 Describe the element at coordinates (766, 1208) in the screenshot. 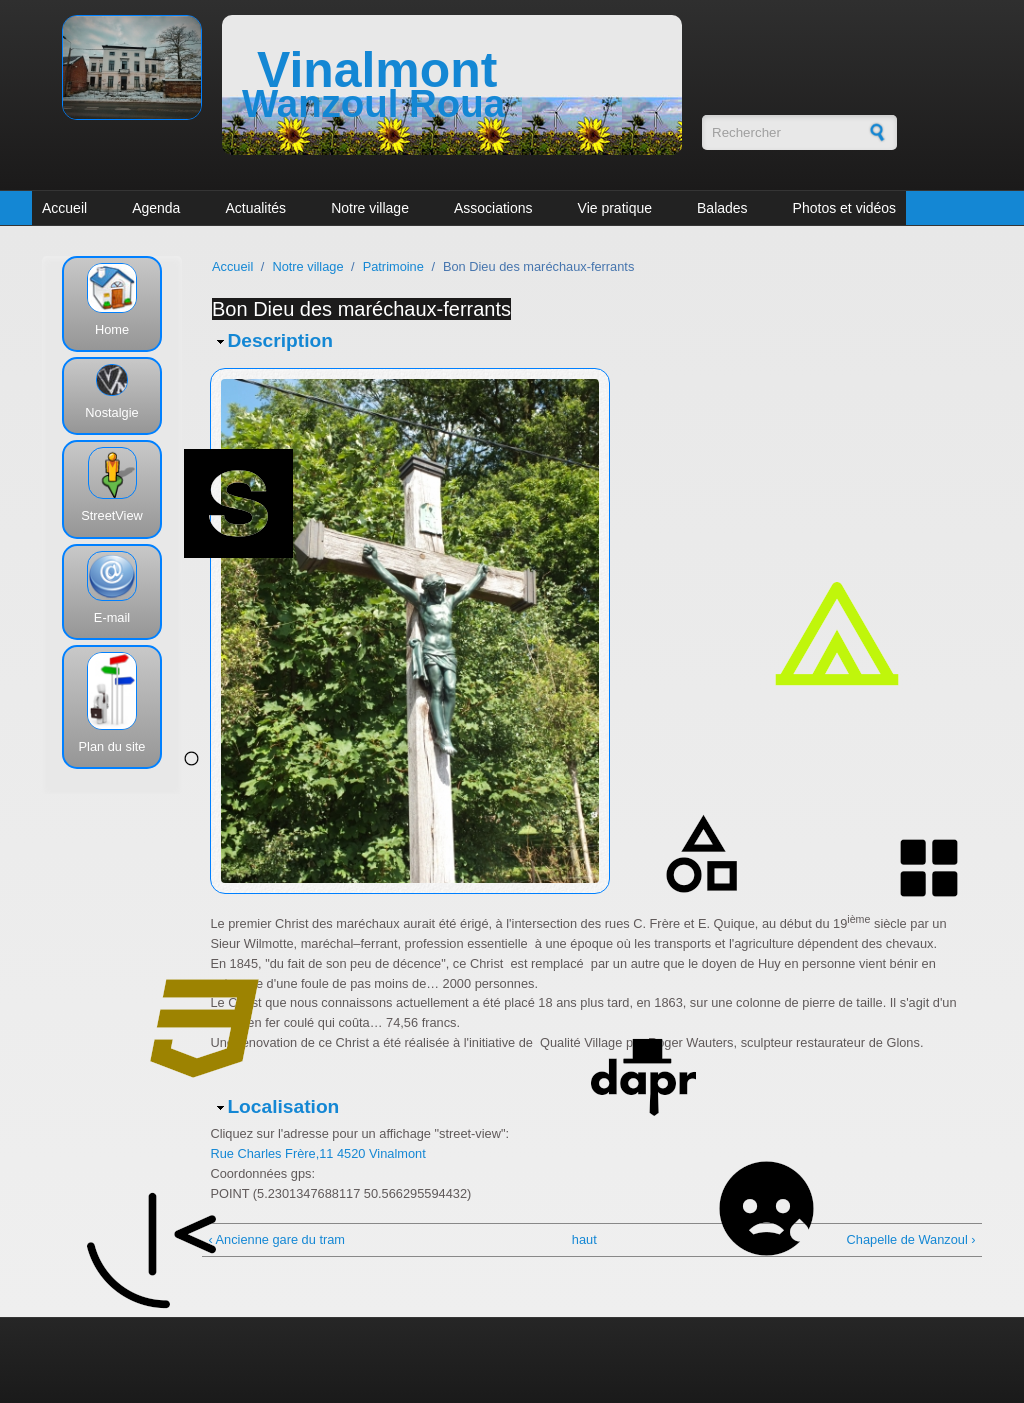

I see `indicate negative feedback or dissatisfaction` at that location.